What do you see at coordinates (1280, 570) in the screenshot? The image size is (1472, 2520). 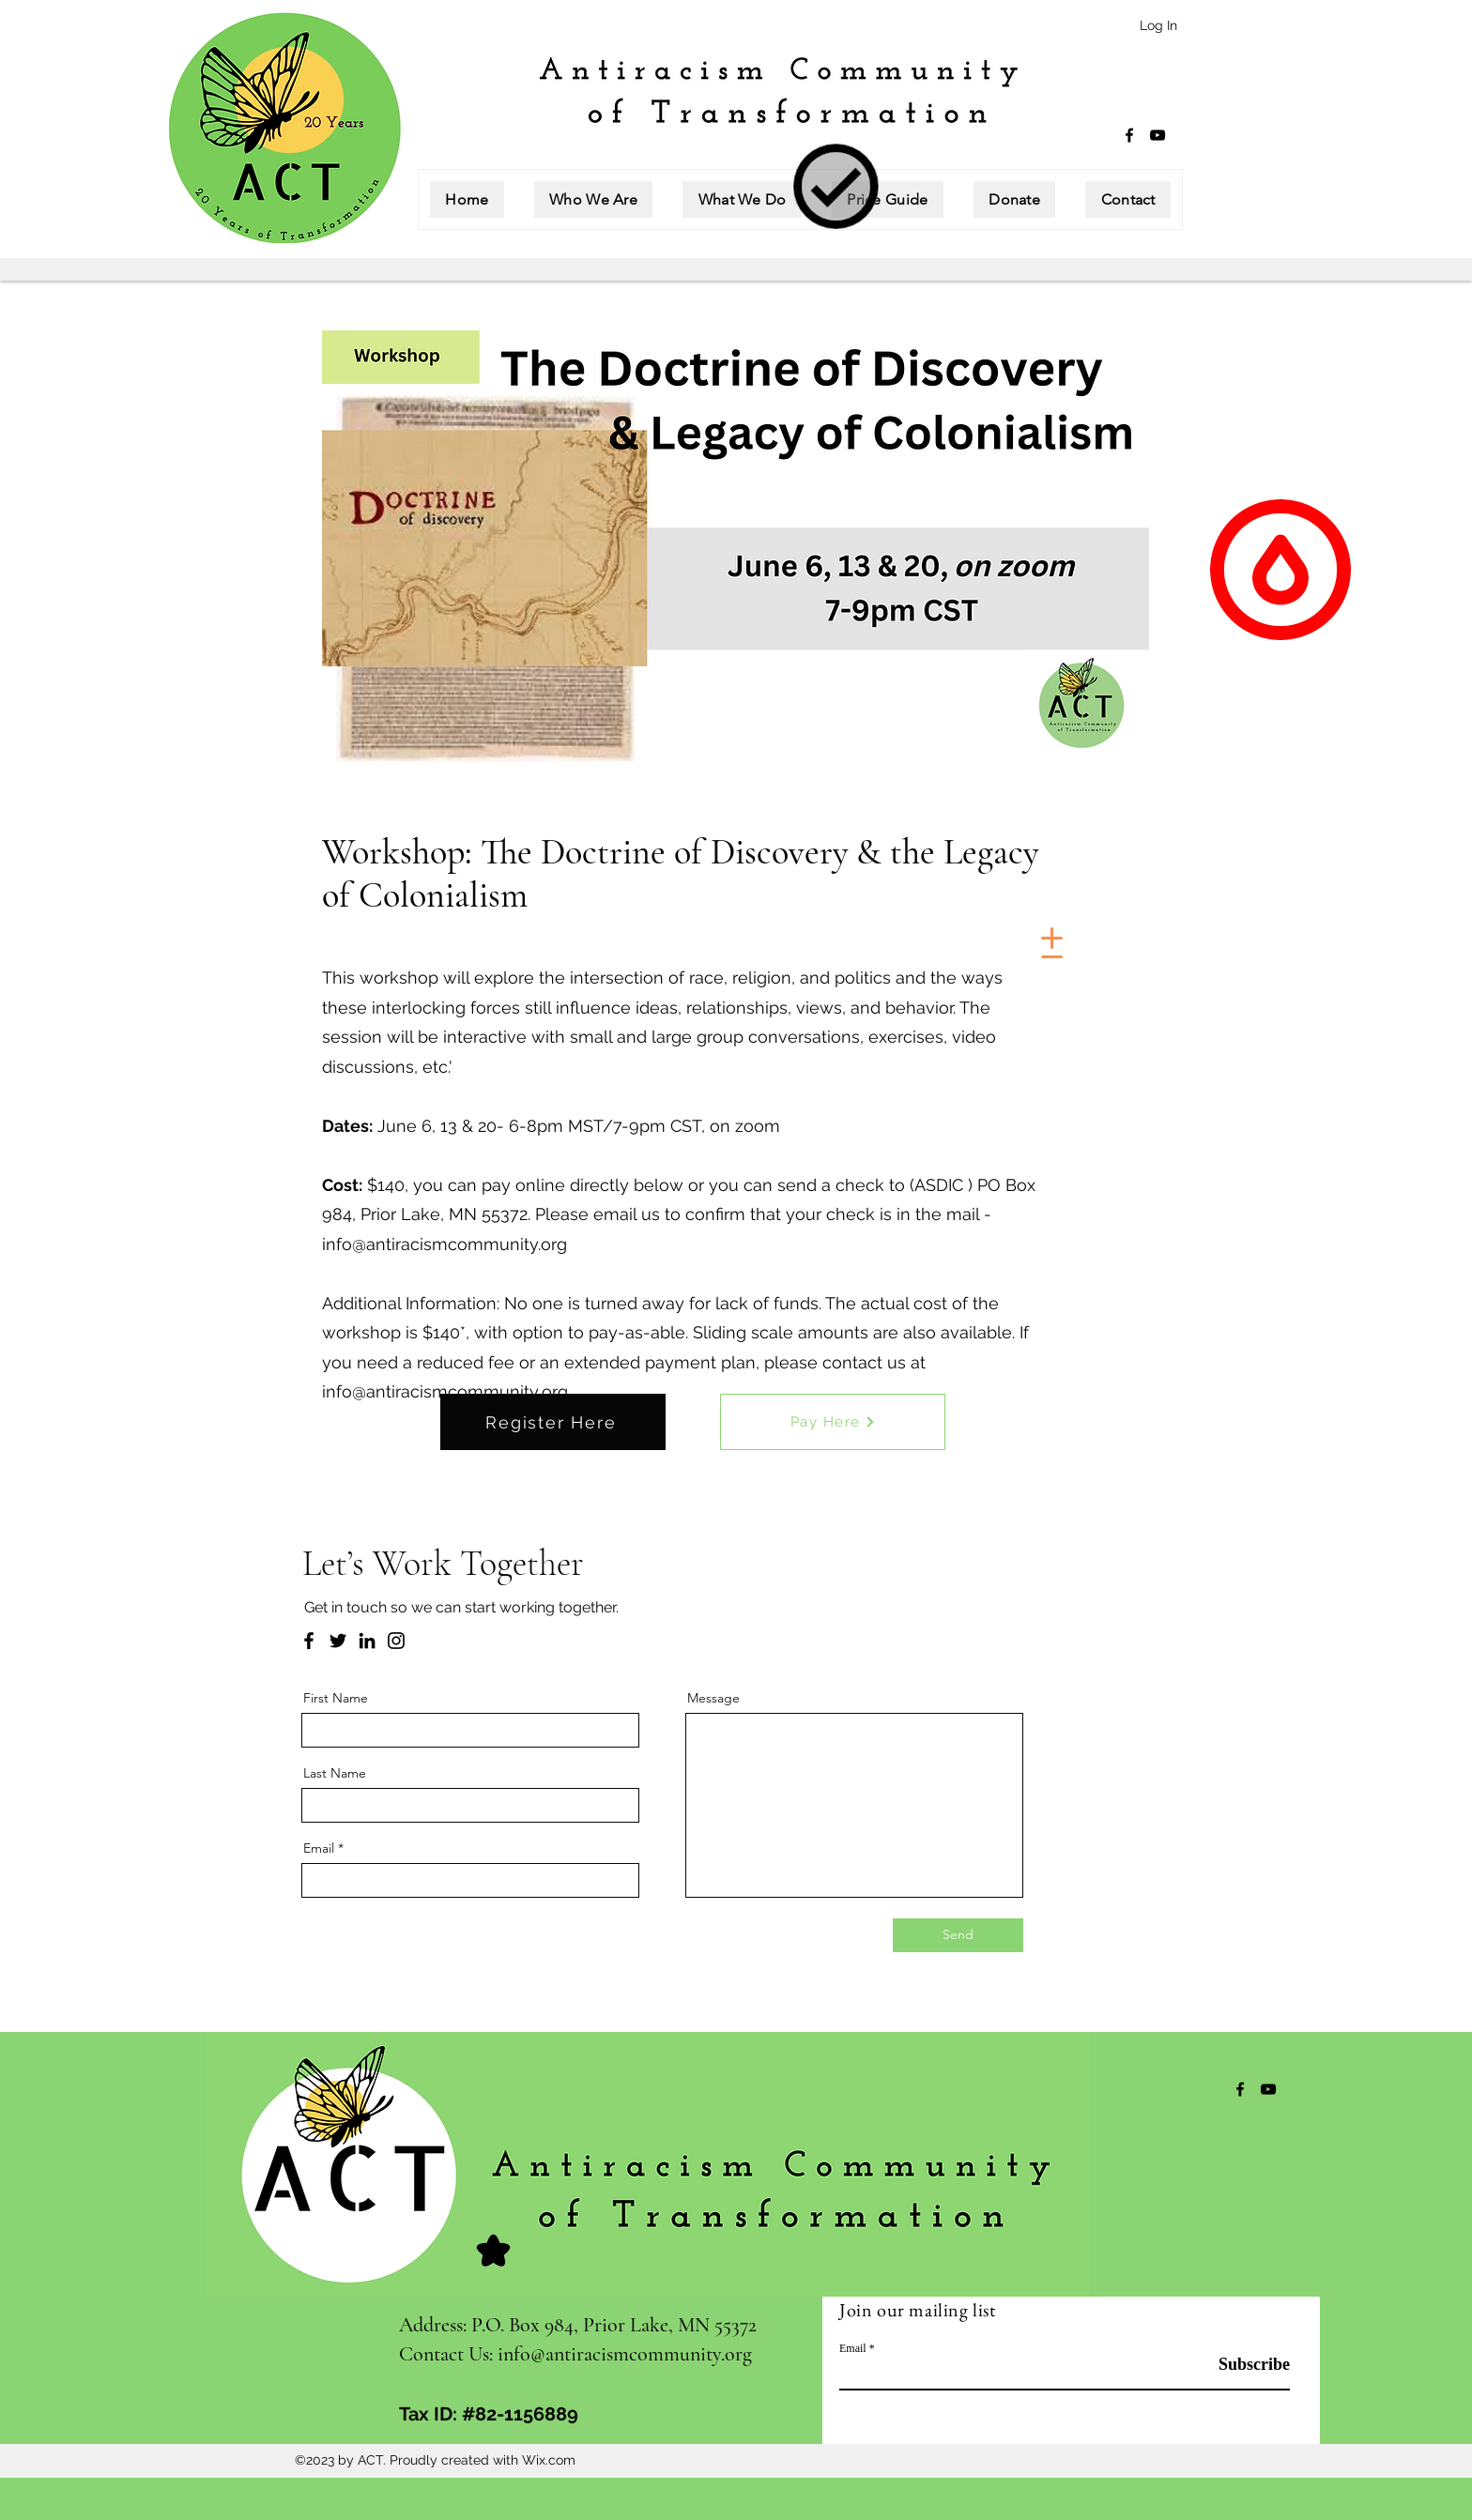 I see `adjust ink or fluid settings` at bounding box center [1280, 570].